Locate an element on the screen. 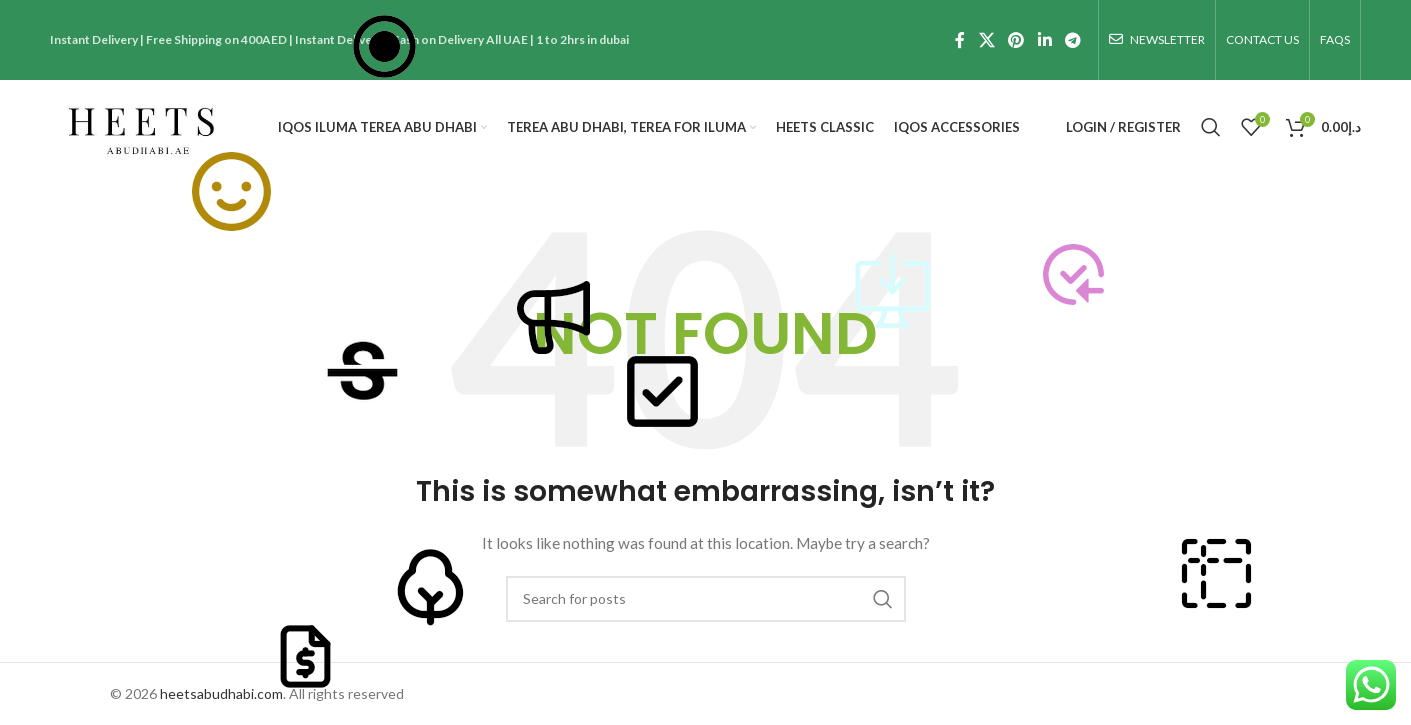 This screenshot has width=1411, height=725. indicates garden or landscaping section is located at coordinates (430, 585).